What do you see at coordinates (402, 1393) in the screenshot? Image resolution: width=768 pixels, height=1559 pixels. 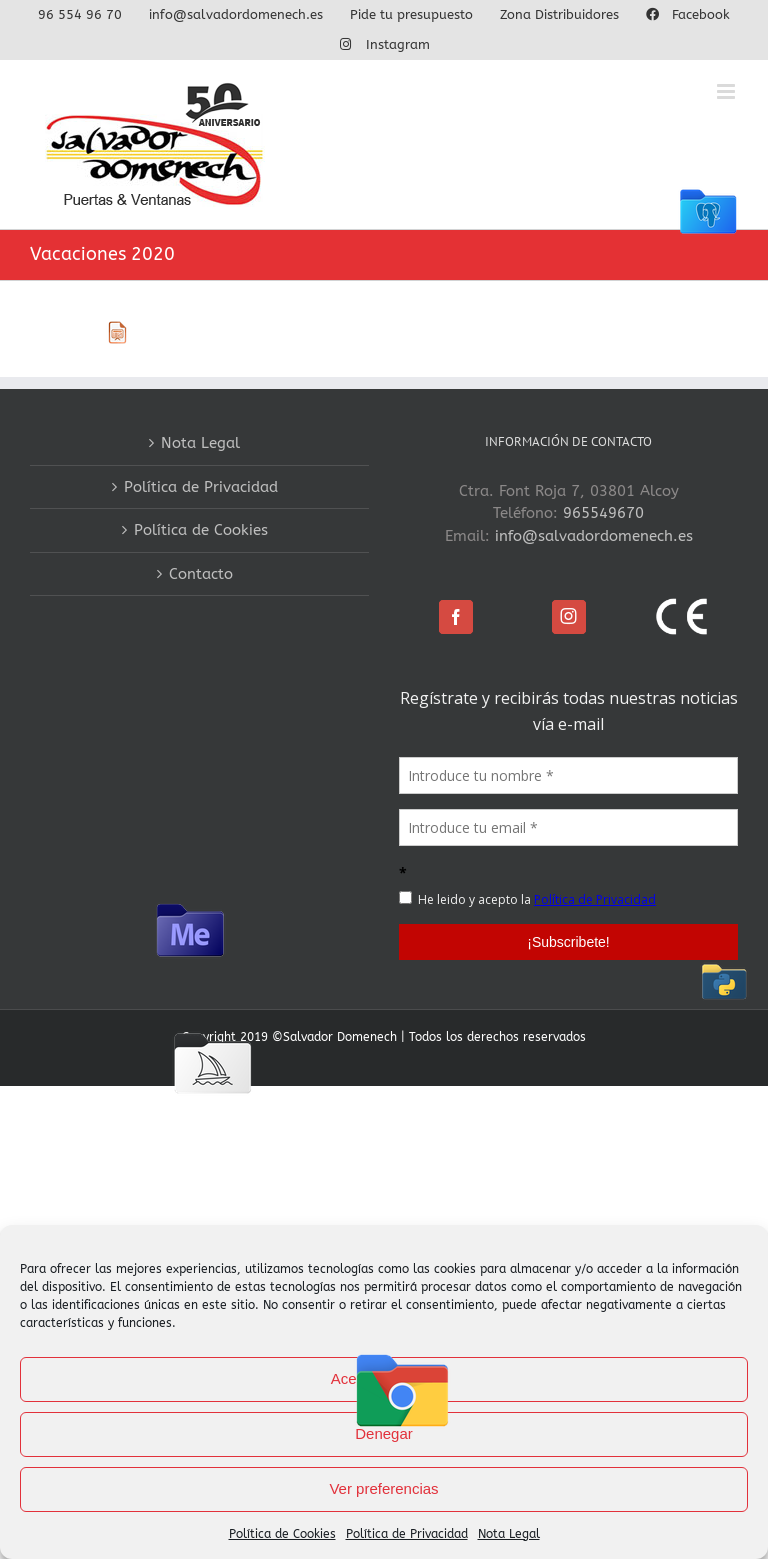 I see `open folder containing Google Chrome files` at bounding box center [402, 1393].